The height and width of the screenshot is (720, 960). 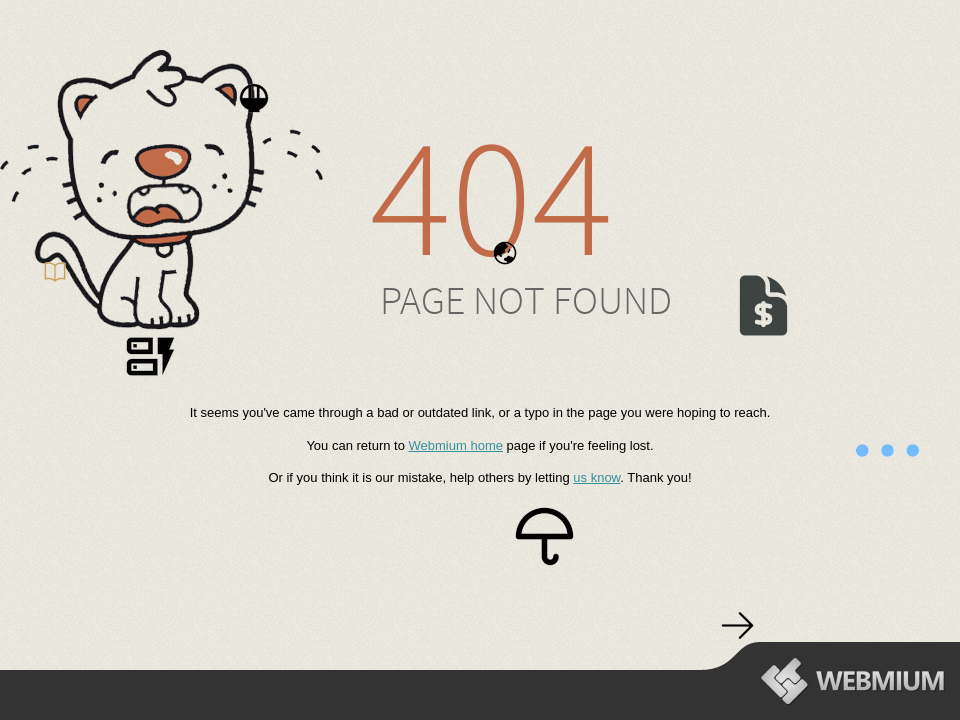 I want to click on navigate to the next item or page, so click(x=737, y=625).